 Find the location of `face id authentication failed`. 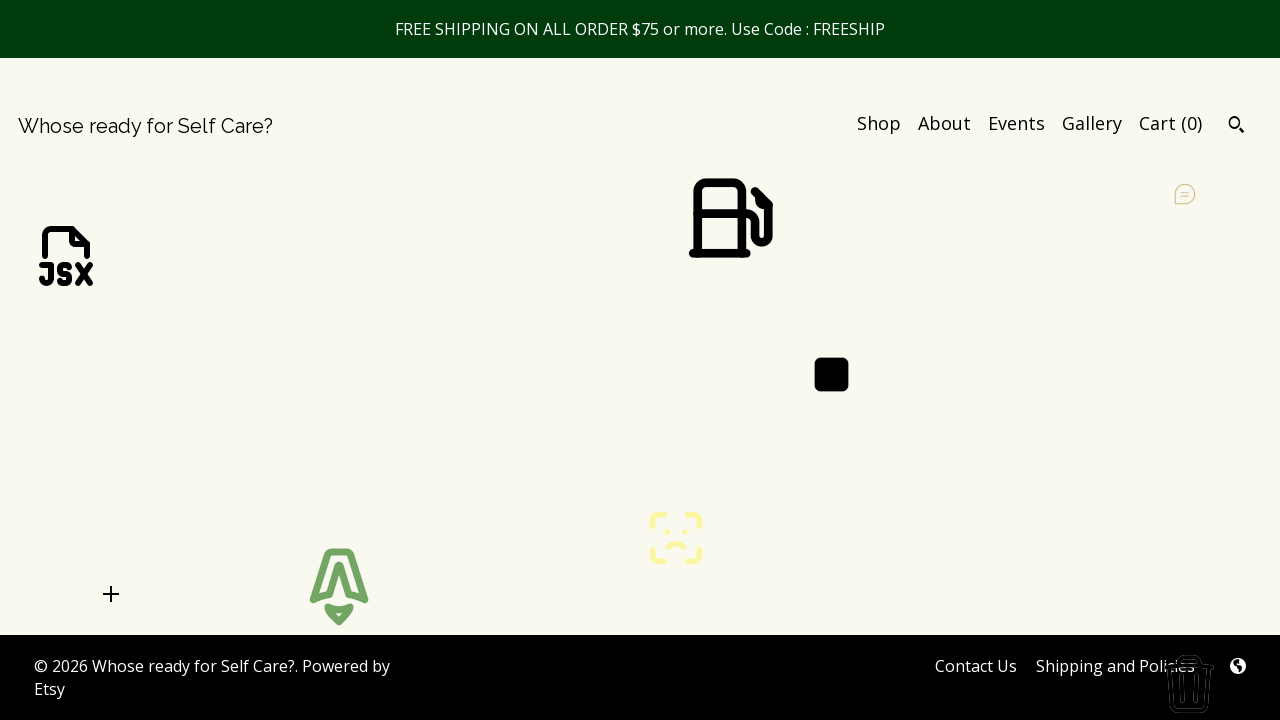

face id authentication failed is located at coordinates (676, 538).